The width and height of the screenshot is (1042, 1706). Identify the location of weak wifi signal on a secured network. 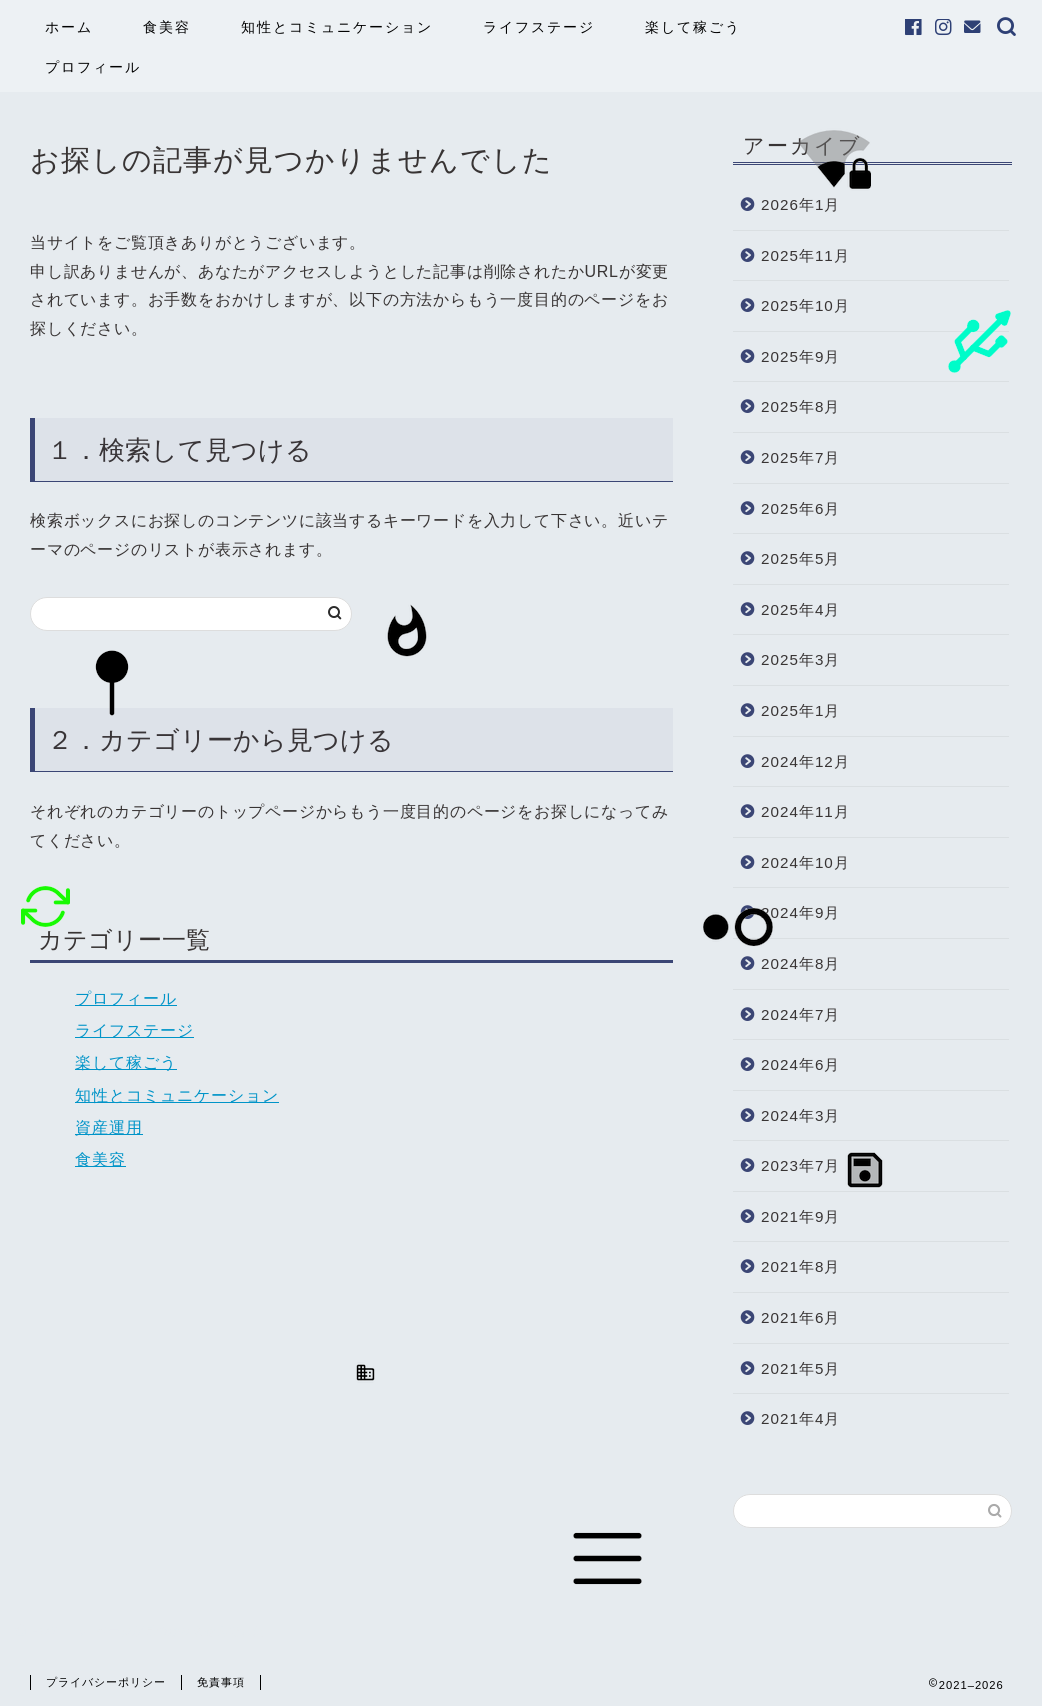
(834, 158).